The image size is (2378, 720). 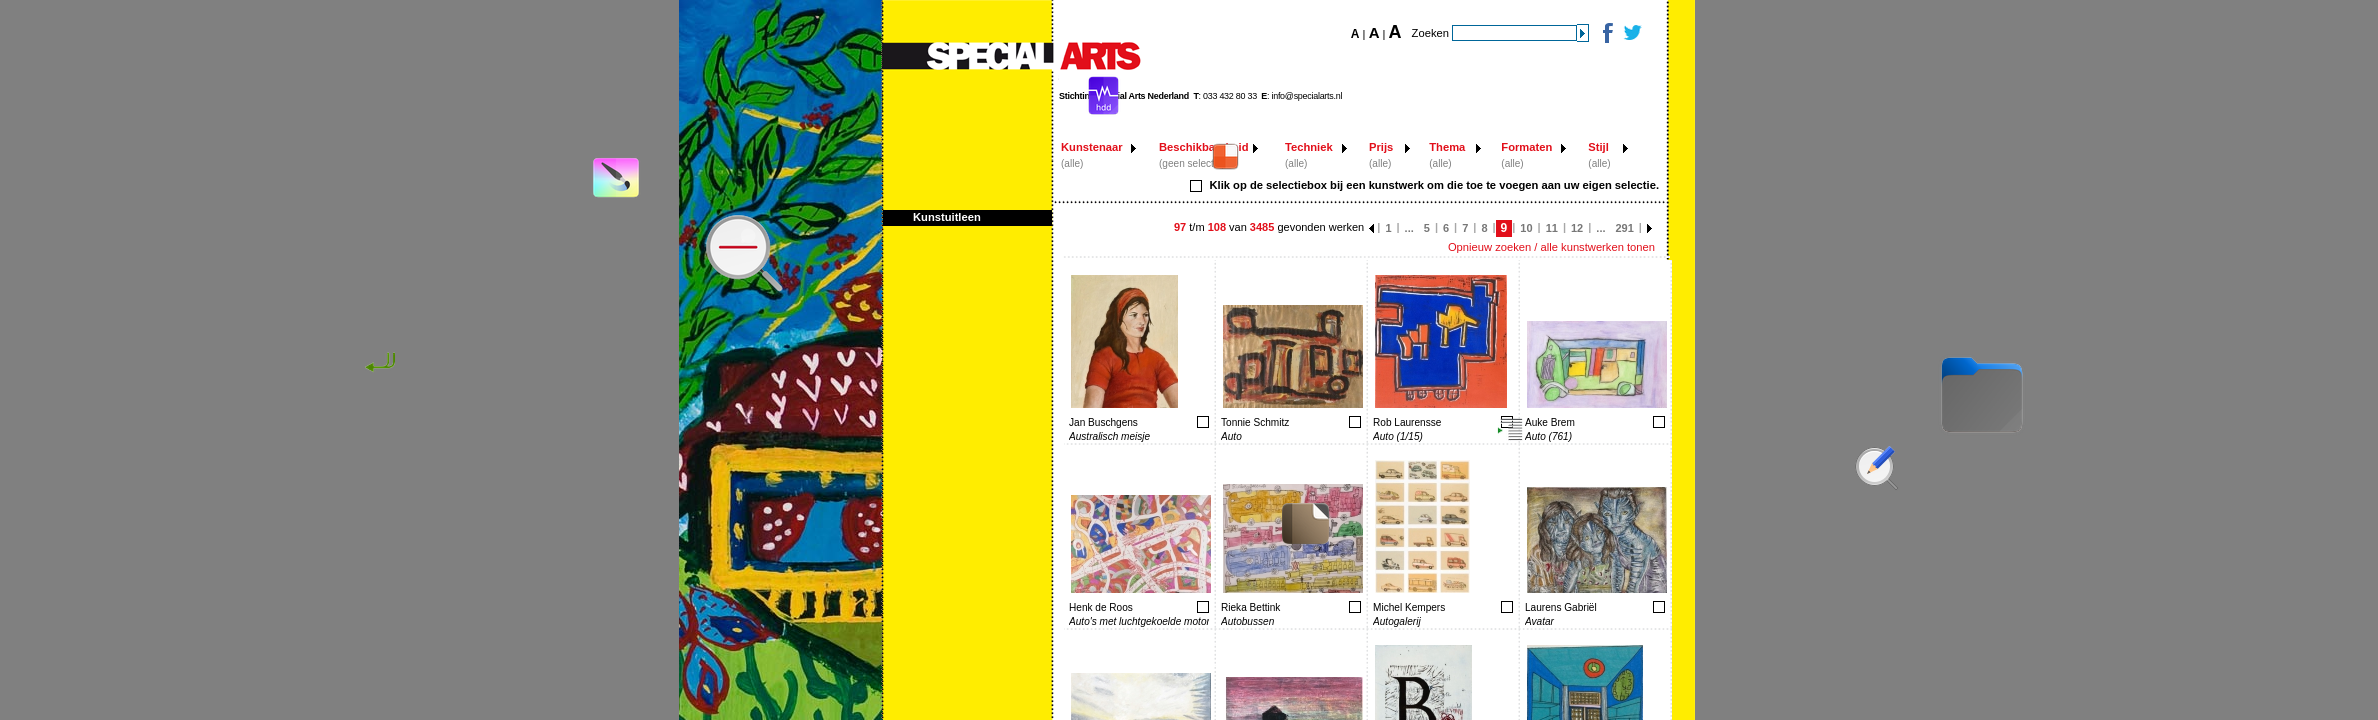 I want to click on switch to the top-right workspace, so click(x=1225, y=156).